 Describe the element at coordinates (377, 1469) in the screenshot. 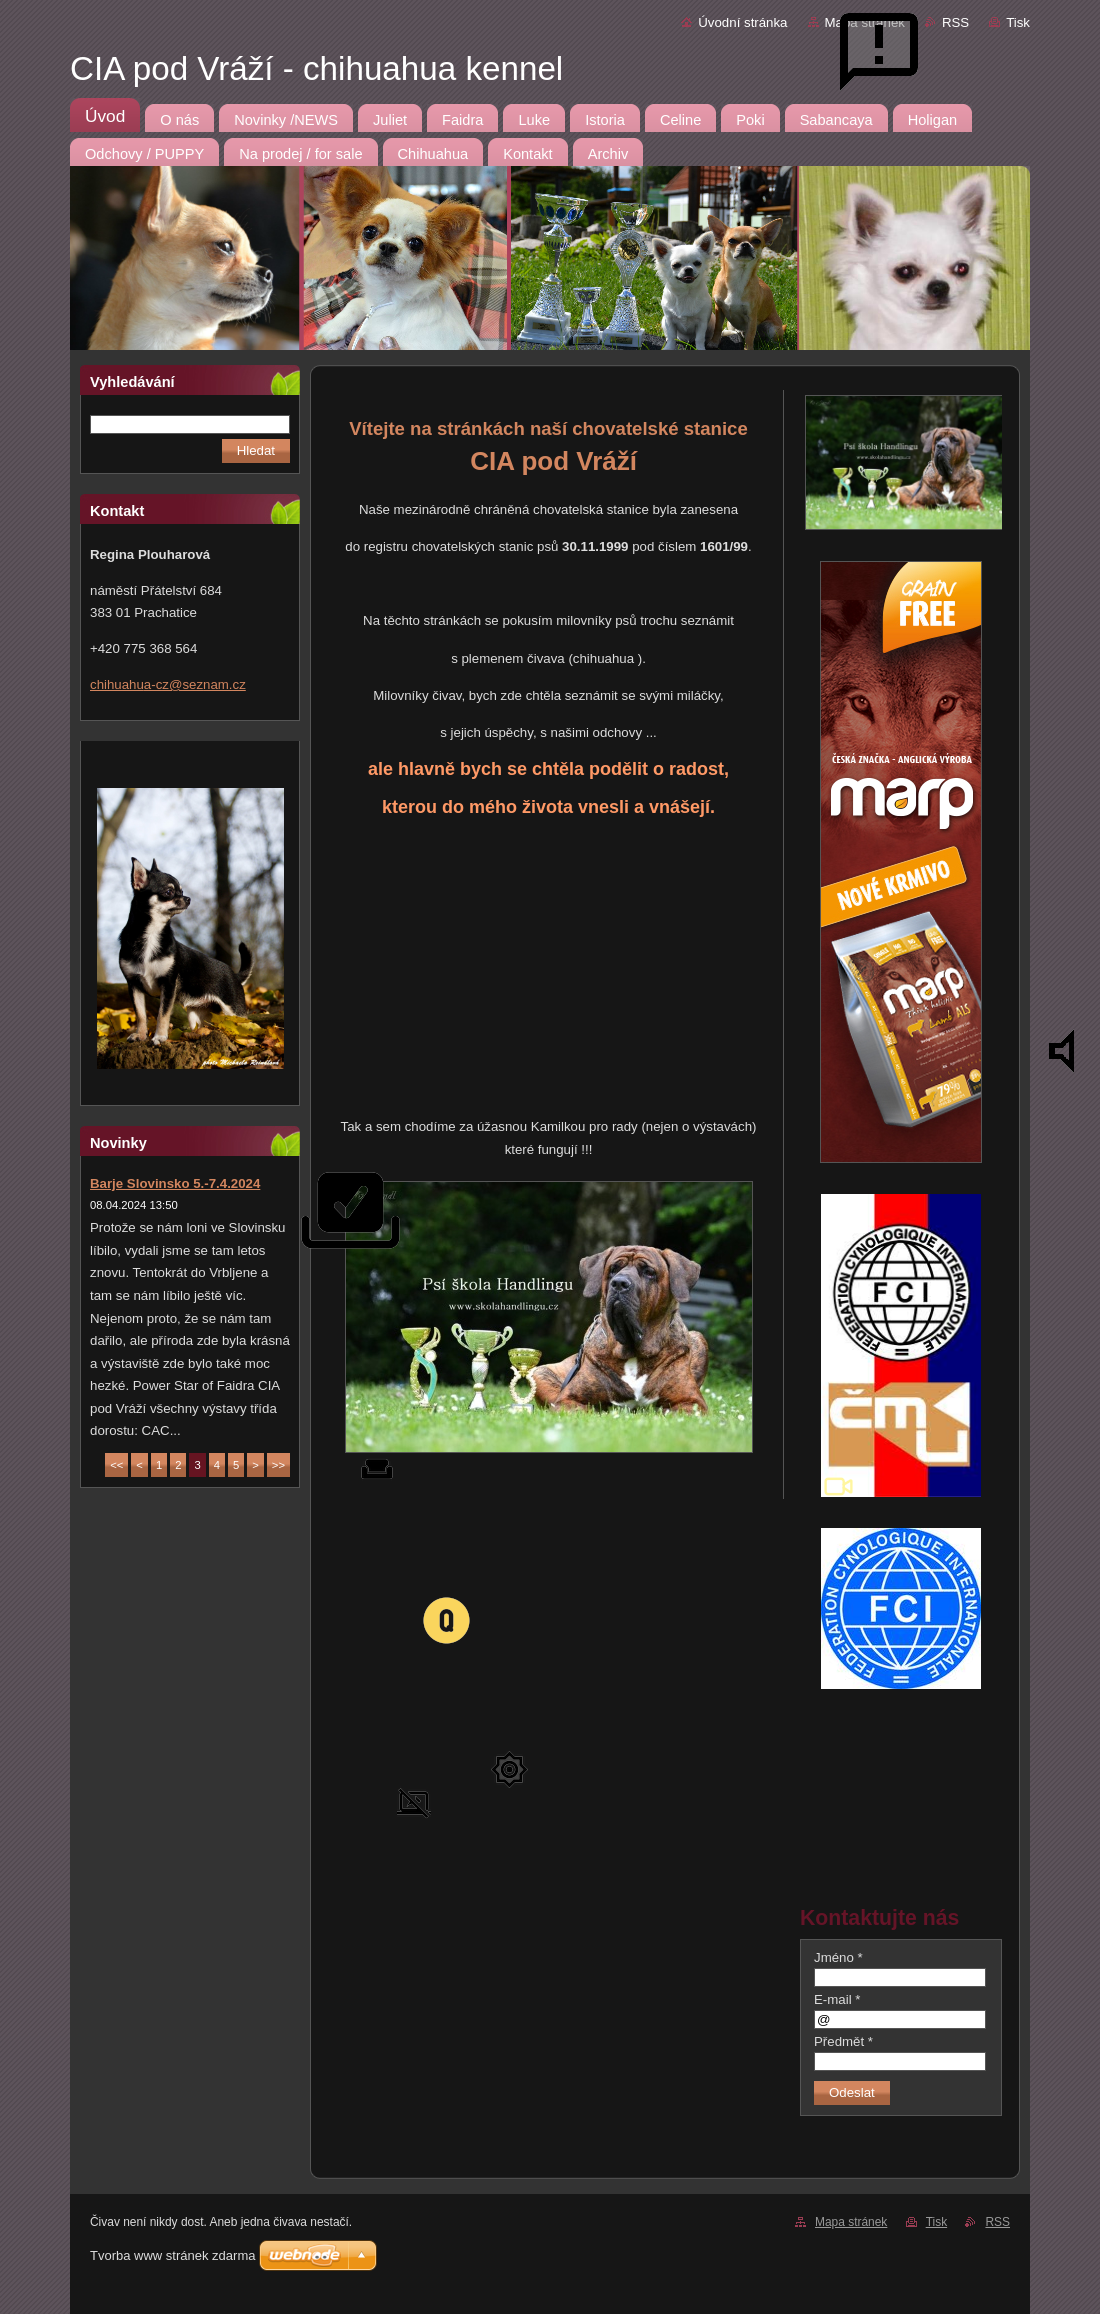

I see `view weekend or leisure activities` at that location.